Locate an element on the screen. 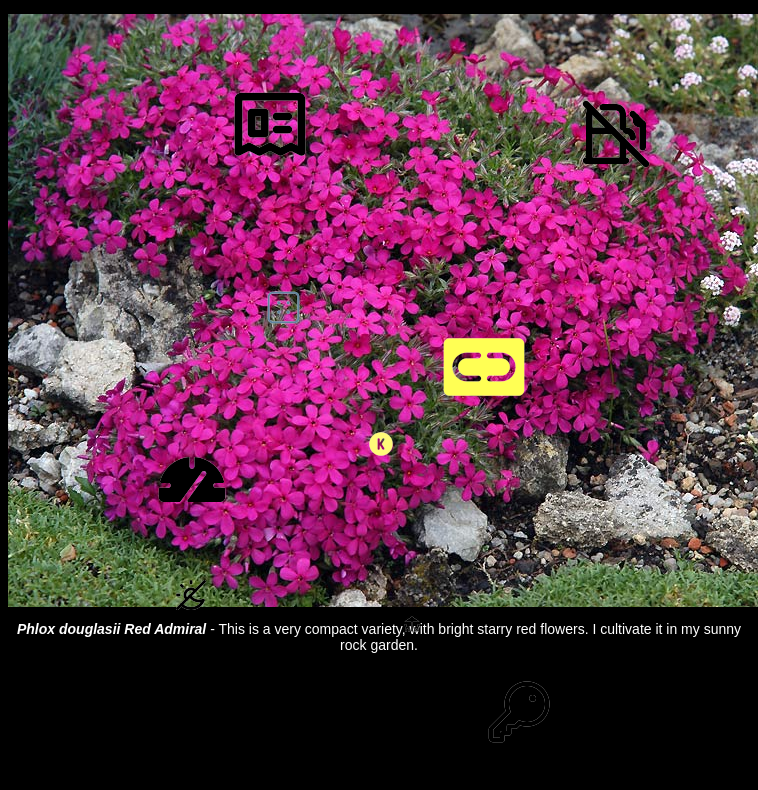  access outdoor deck or patio settings is located at coordinates (412, 624).